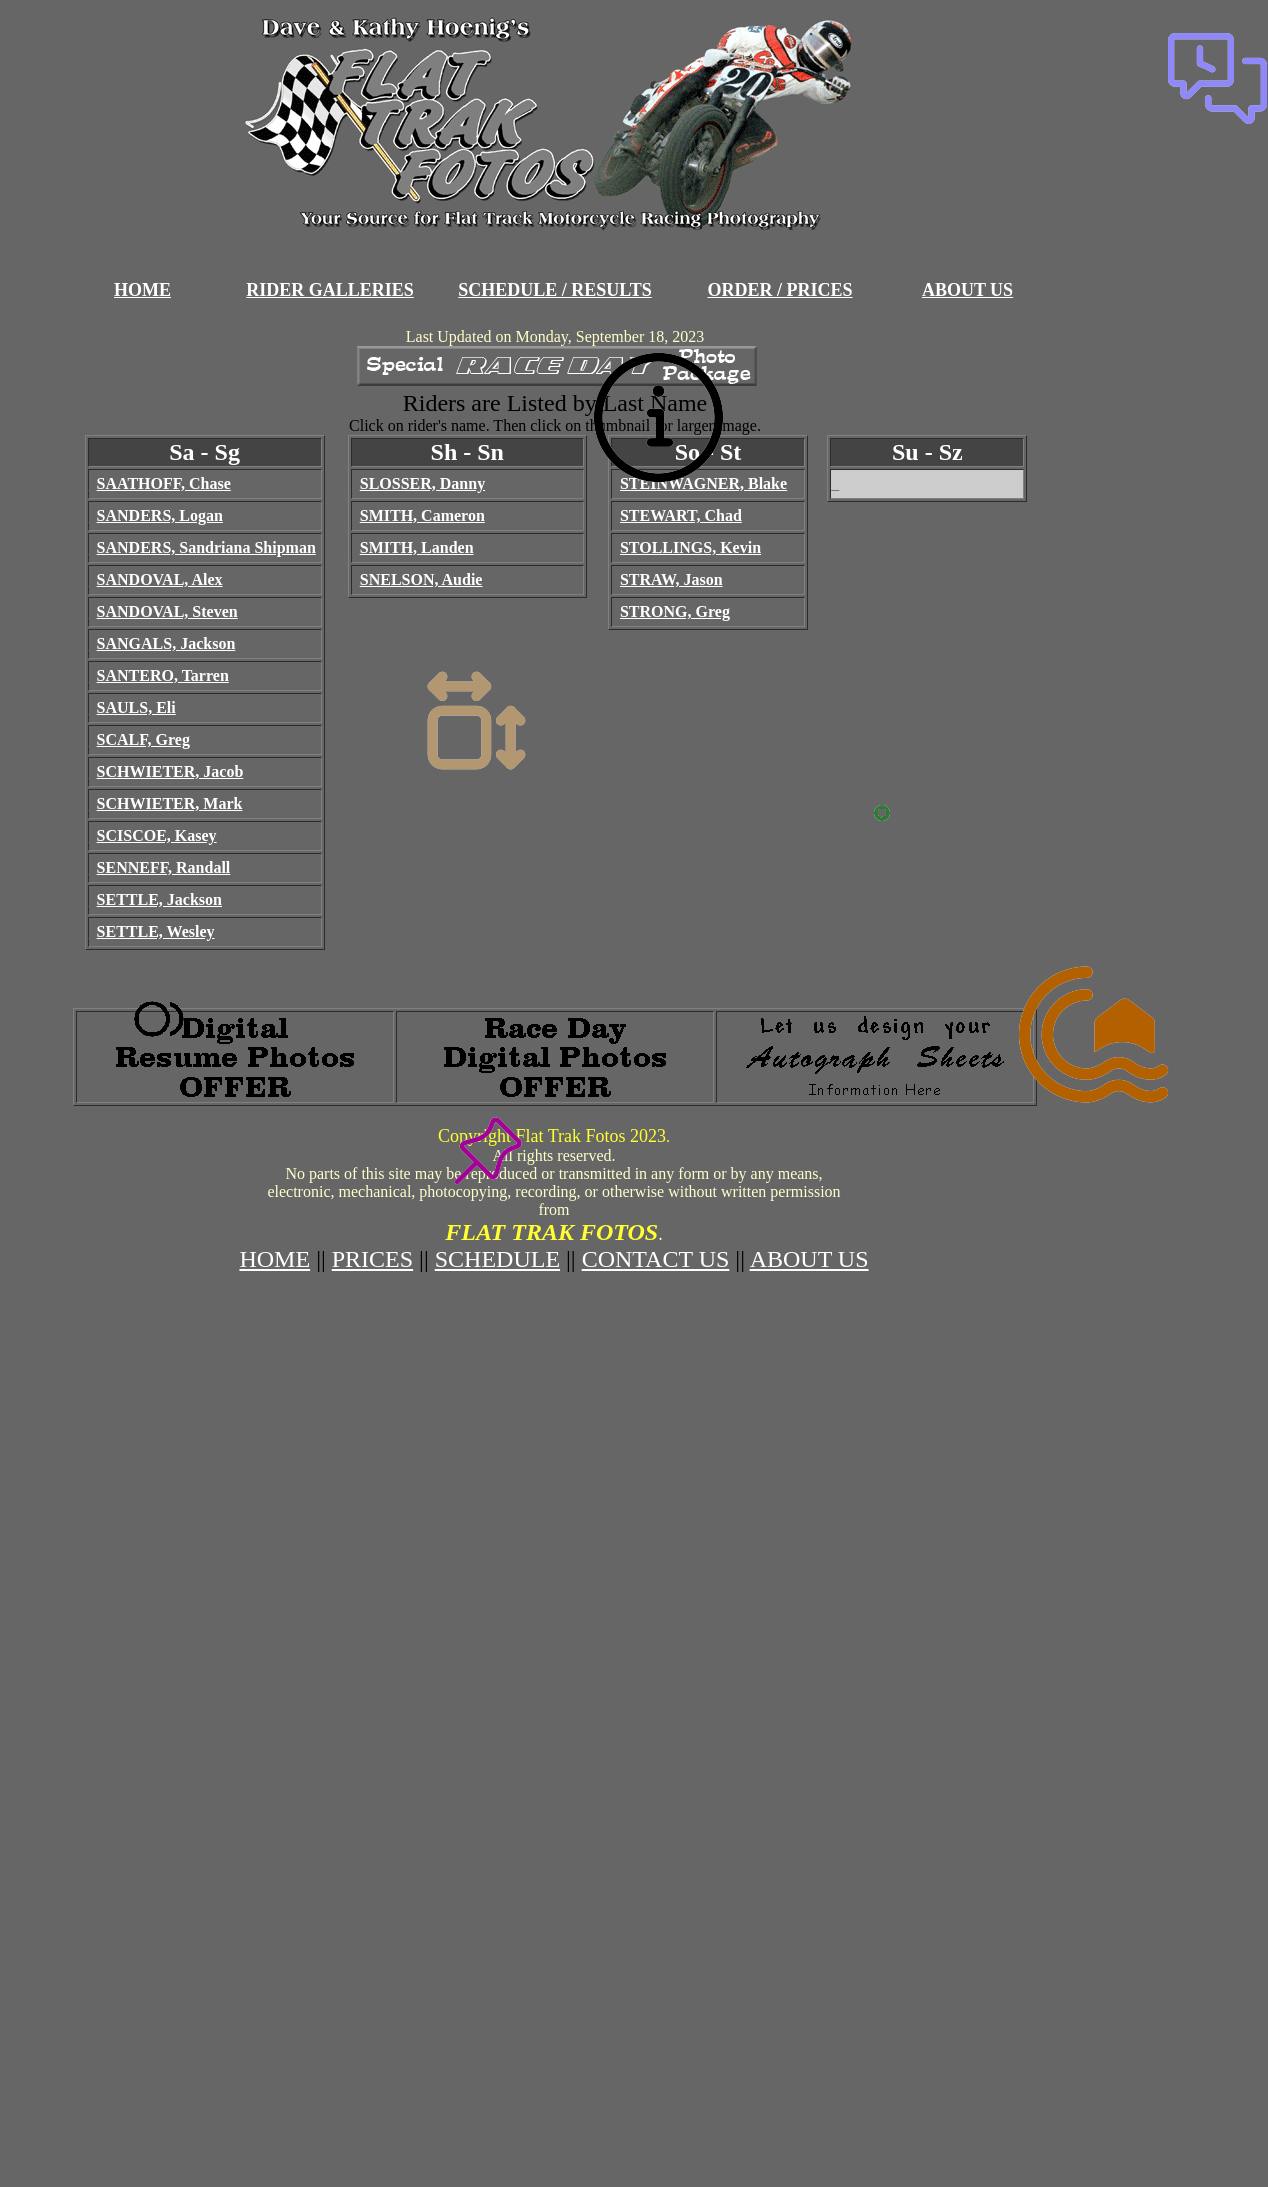 Image resolution: width=1268 pixels, height=2187 pixels. Describe the element at coordinates (1094, 1034) in the screenshot. I see `indicates tsunami or flood warning for residential area` at that location.